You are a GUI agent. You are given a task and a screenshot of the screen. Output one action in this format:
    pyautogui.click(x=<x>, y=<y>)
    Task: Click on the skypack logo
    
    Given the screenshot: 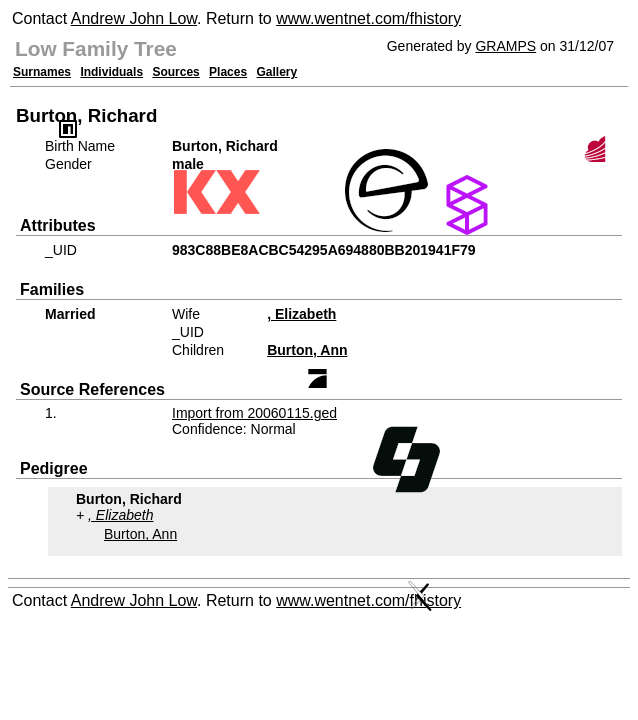 What is the action you would take?
    pyautogui.click(x=467, y=205)
    